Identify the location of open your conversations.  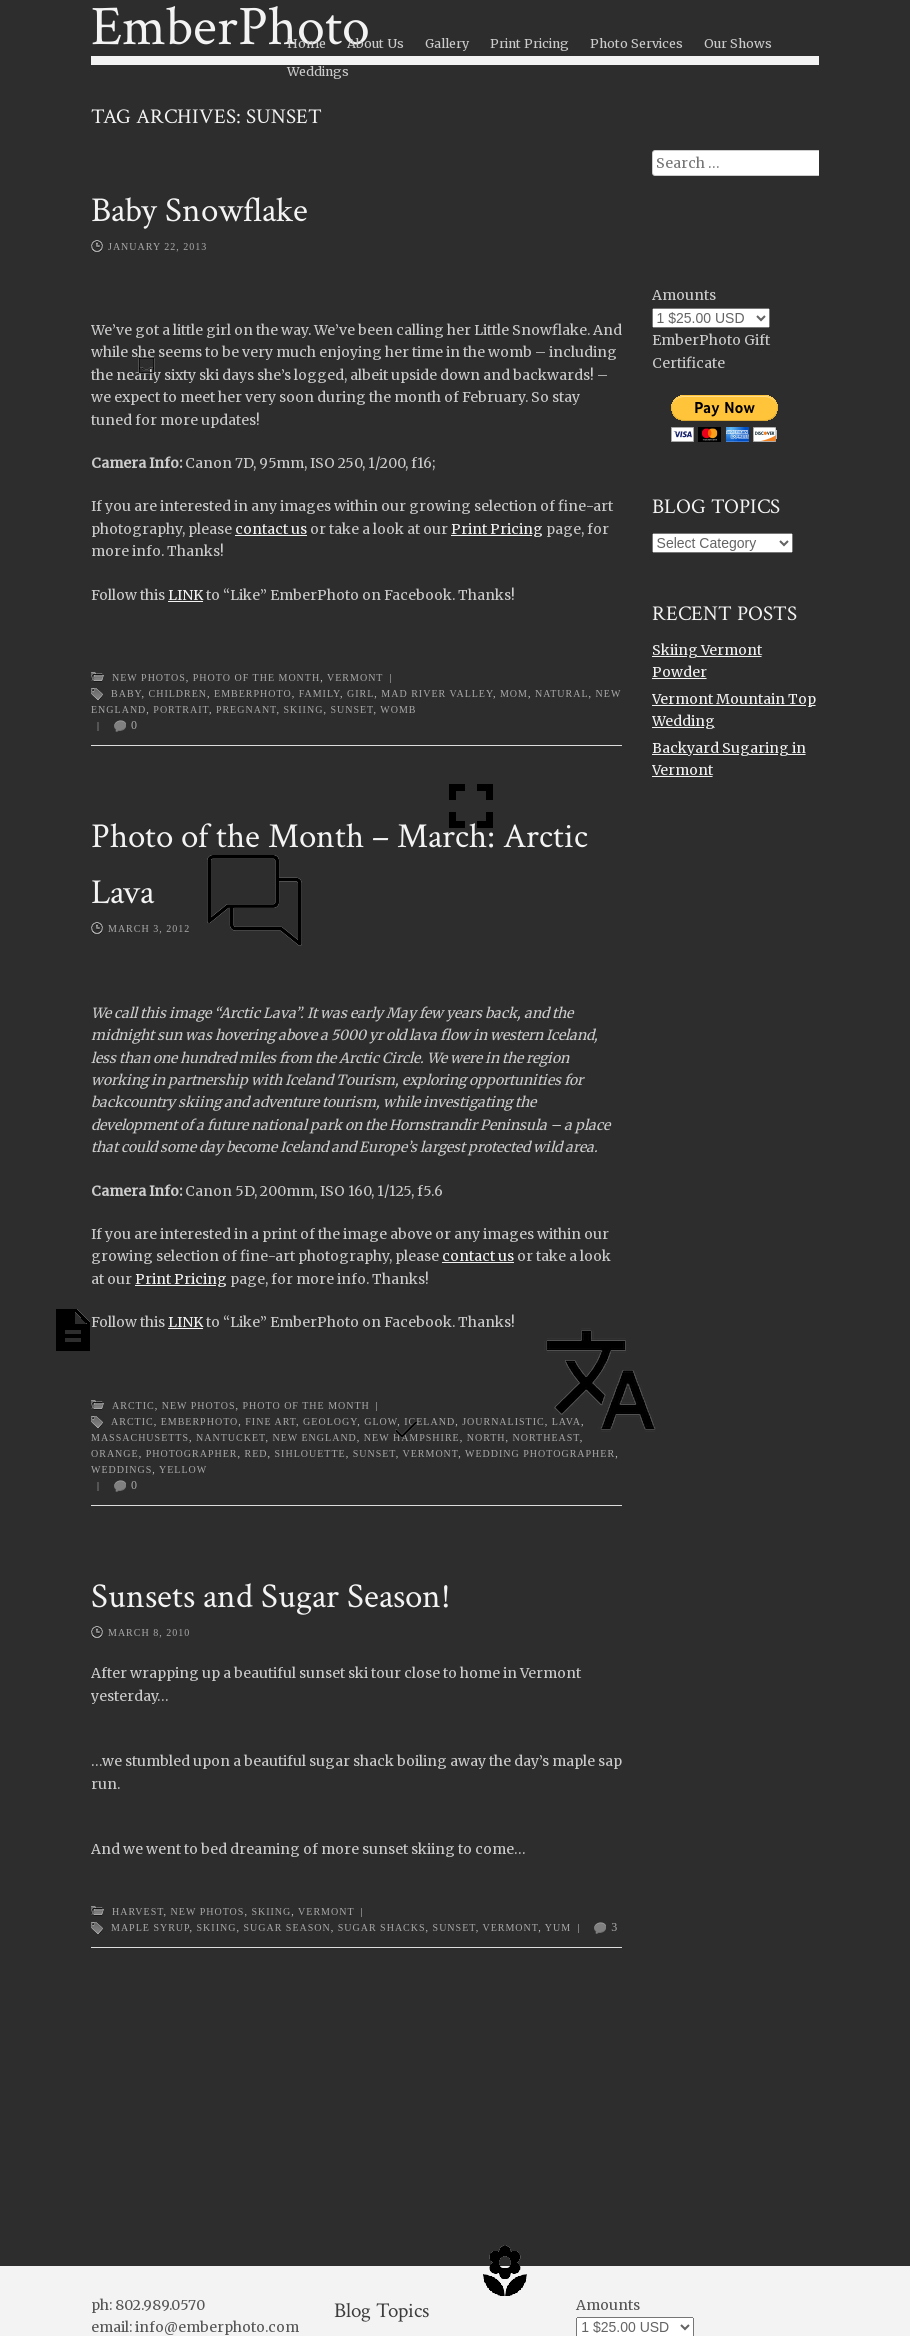
(254, 898).